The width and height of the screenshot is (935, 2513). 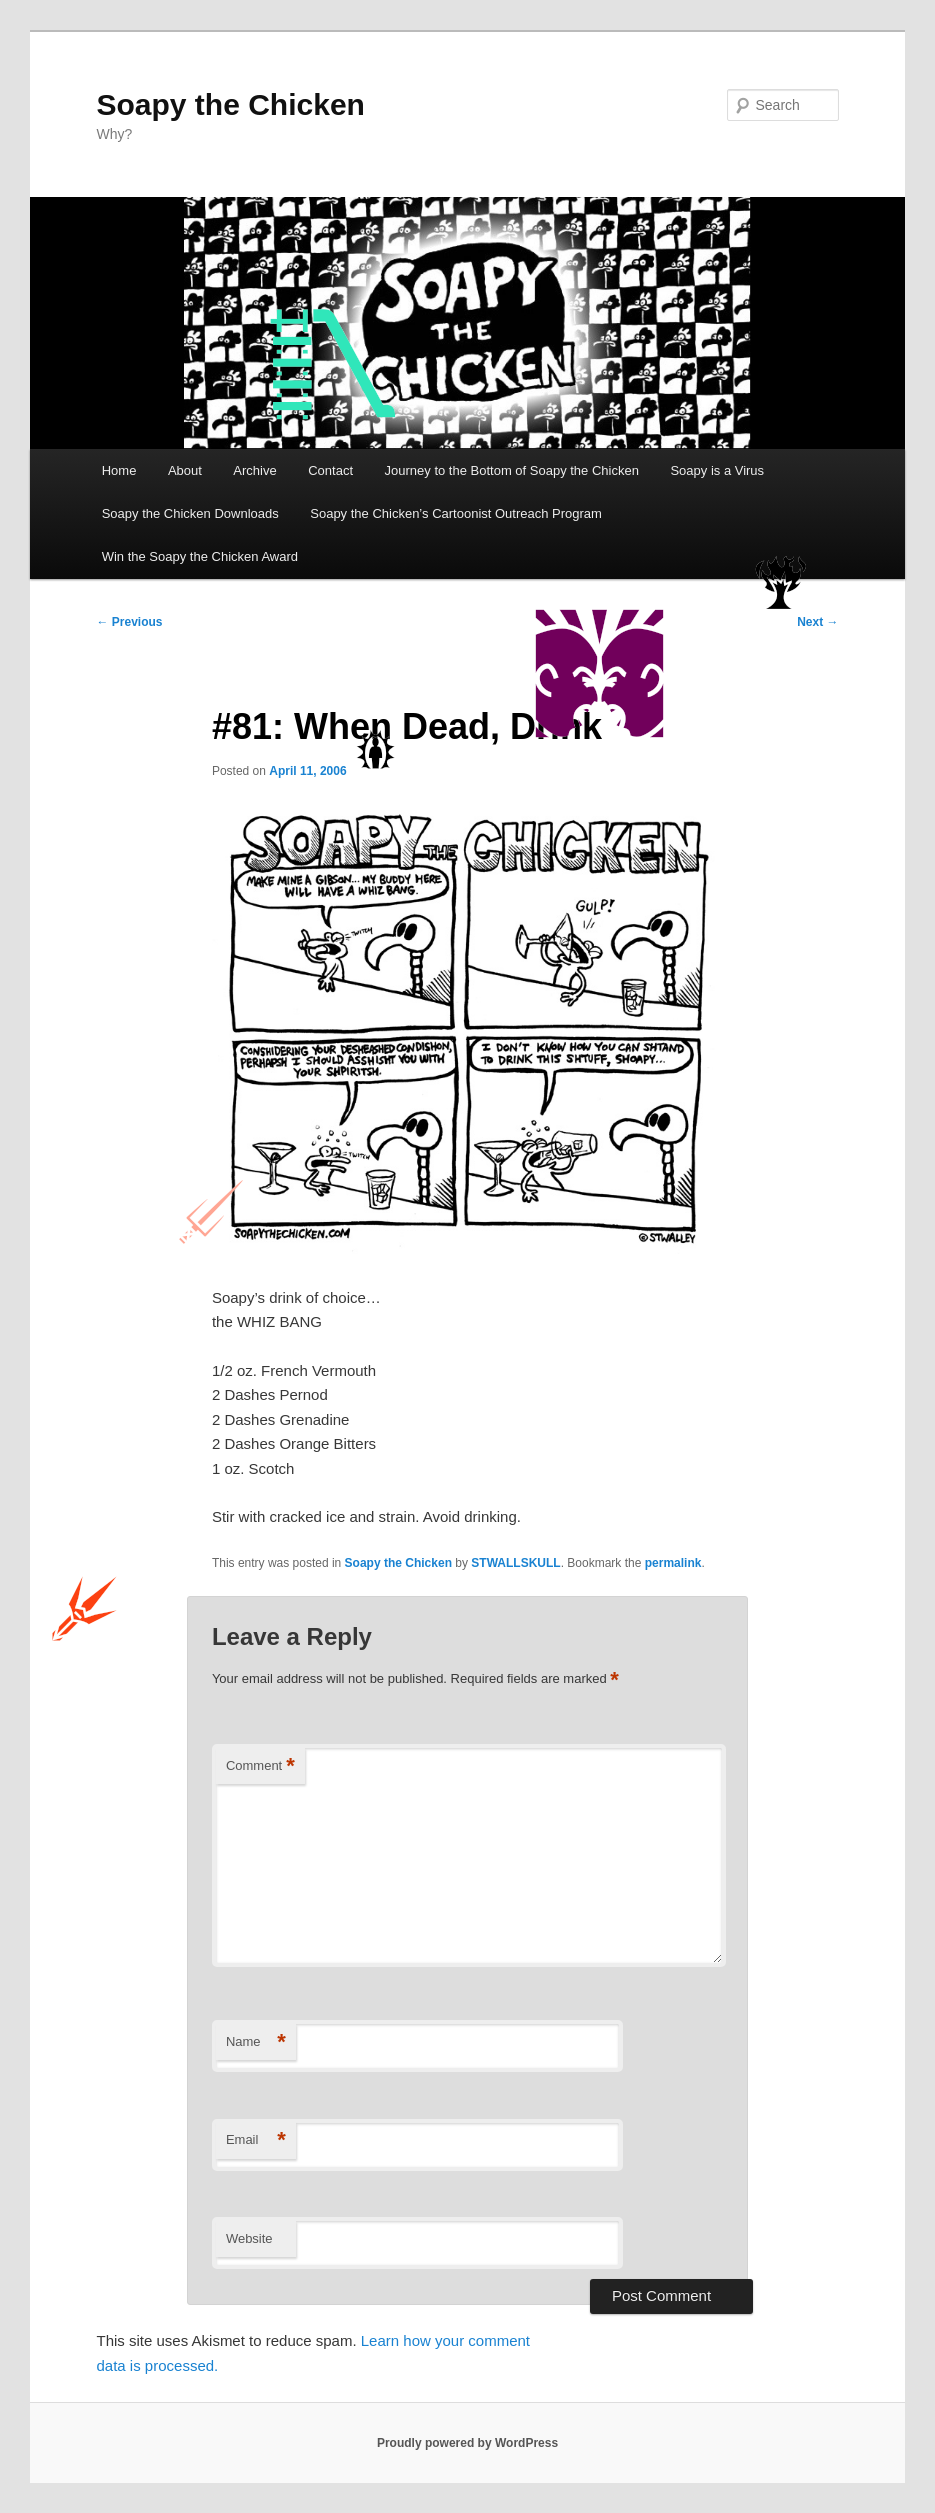 I want to click on activate aura or special ability, so click(x=375, y=749).